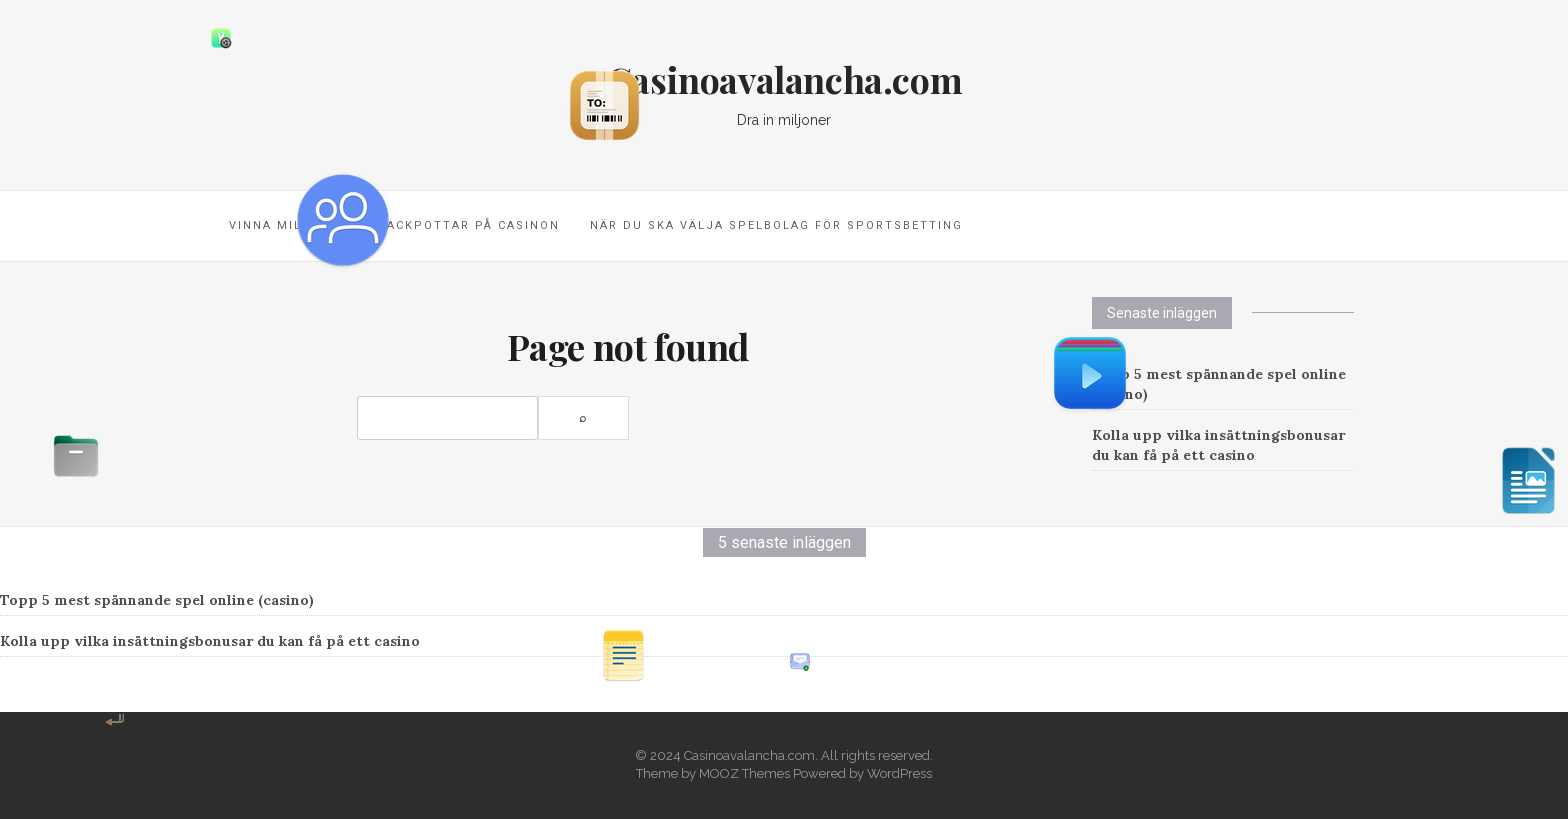 This screenshot has height=819, width=1568. What do you see at coordinates (343, 220) in the screenshot?
I see `switch to a different user account` at bounding box center [343, 220].